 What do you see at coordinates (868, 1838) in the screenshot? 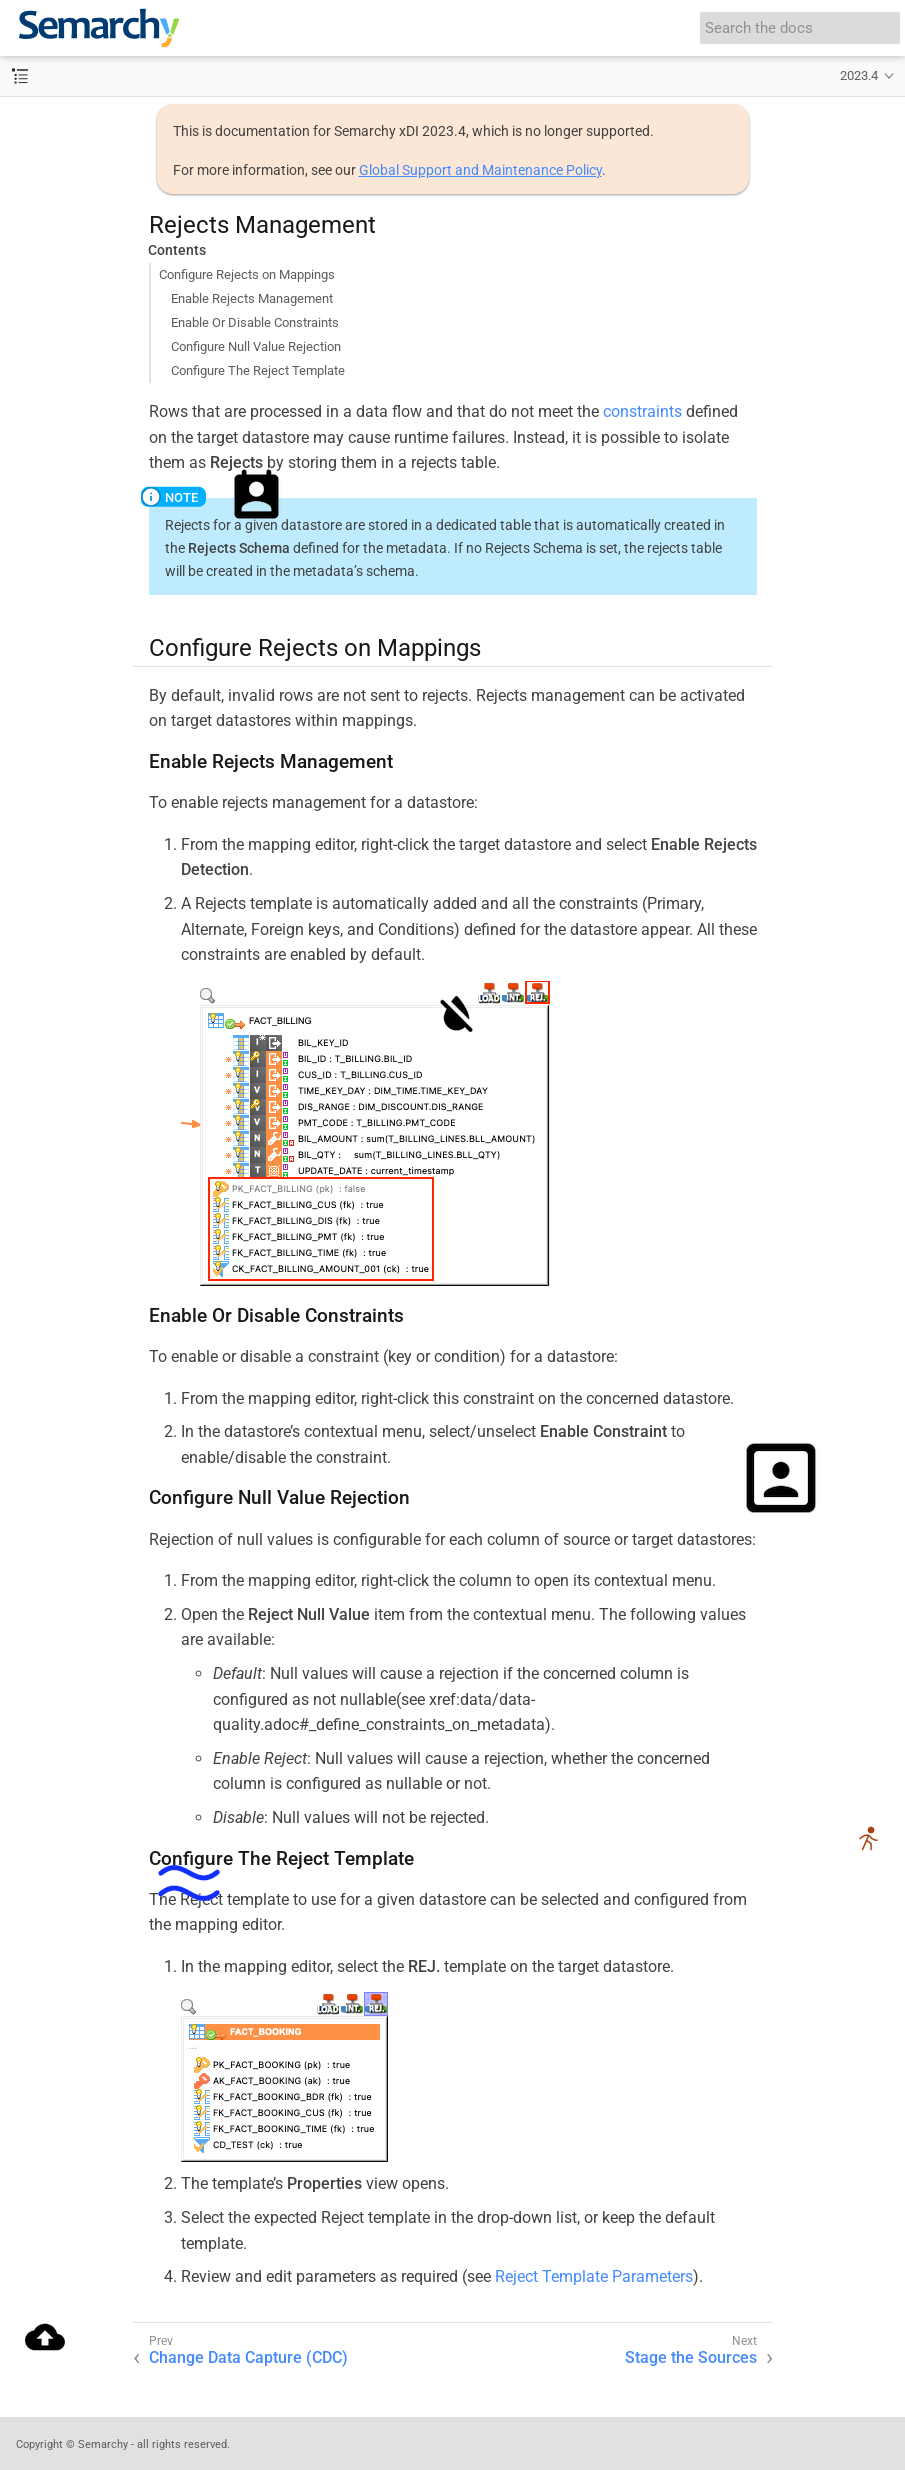
I see `switch to walking directions` at bounding box center [868, 1838].